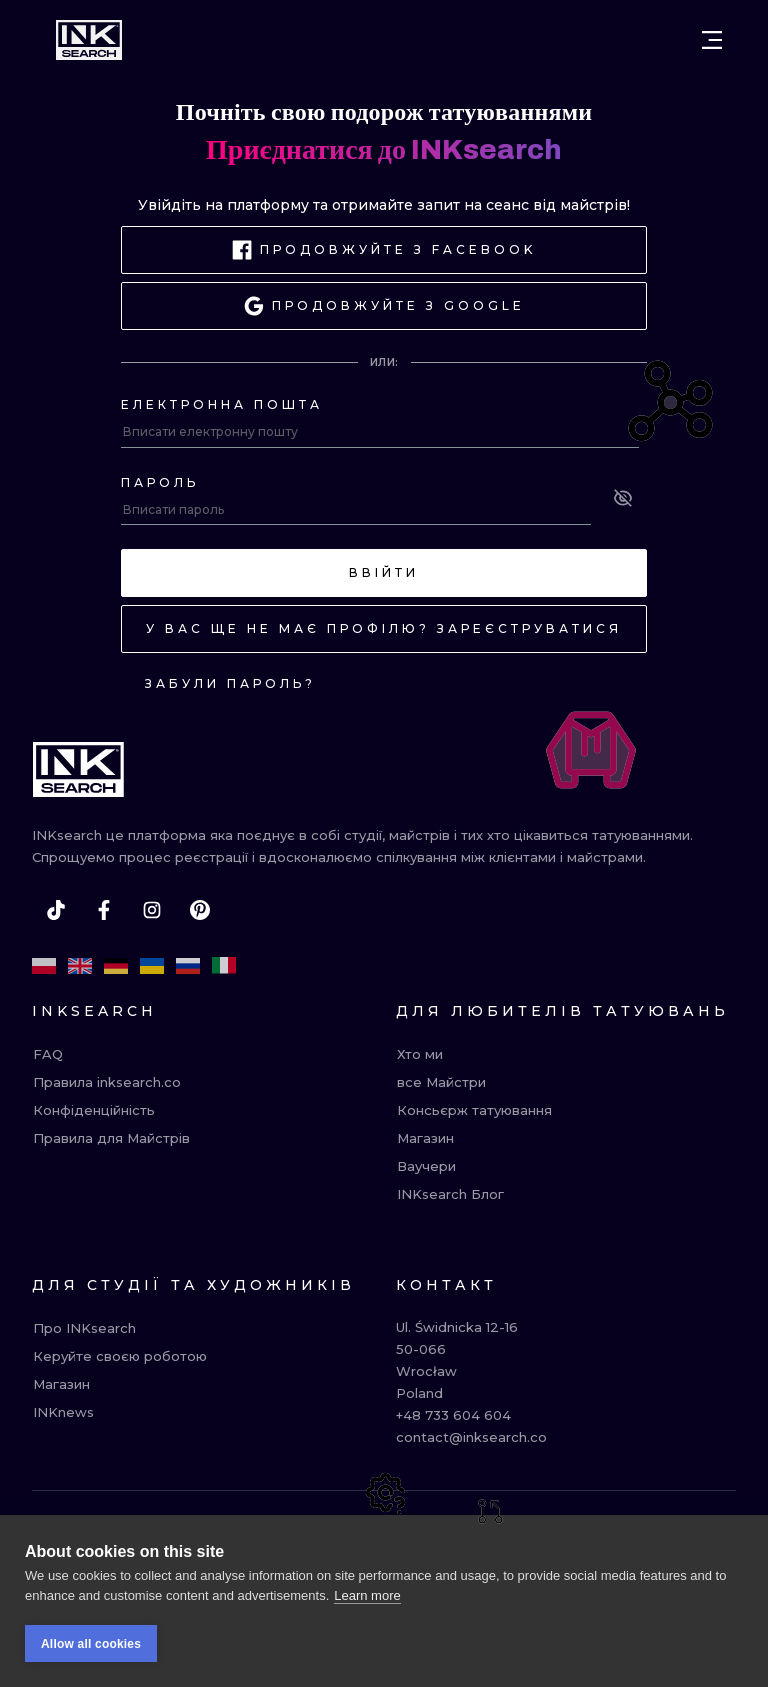 This screenshot has height=1687, width=768. Describe the element at coordinates (591, 750) in the screenshot. I see `browse clothing or apparel items` at that location.